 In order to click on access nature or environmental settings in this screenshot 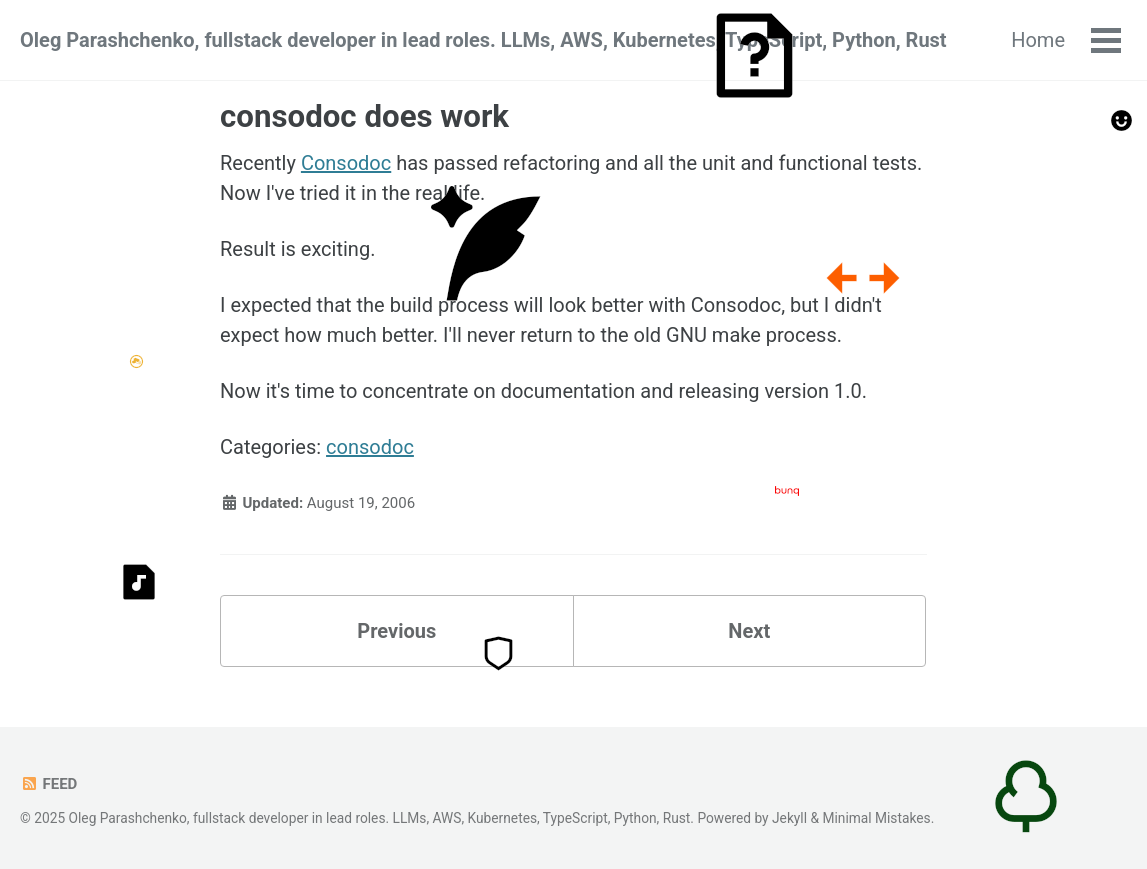, I will do `click(1026, 798)`.